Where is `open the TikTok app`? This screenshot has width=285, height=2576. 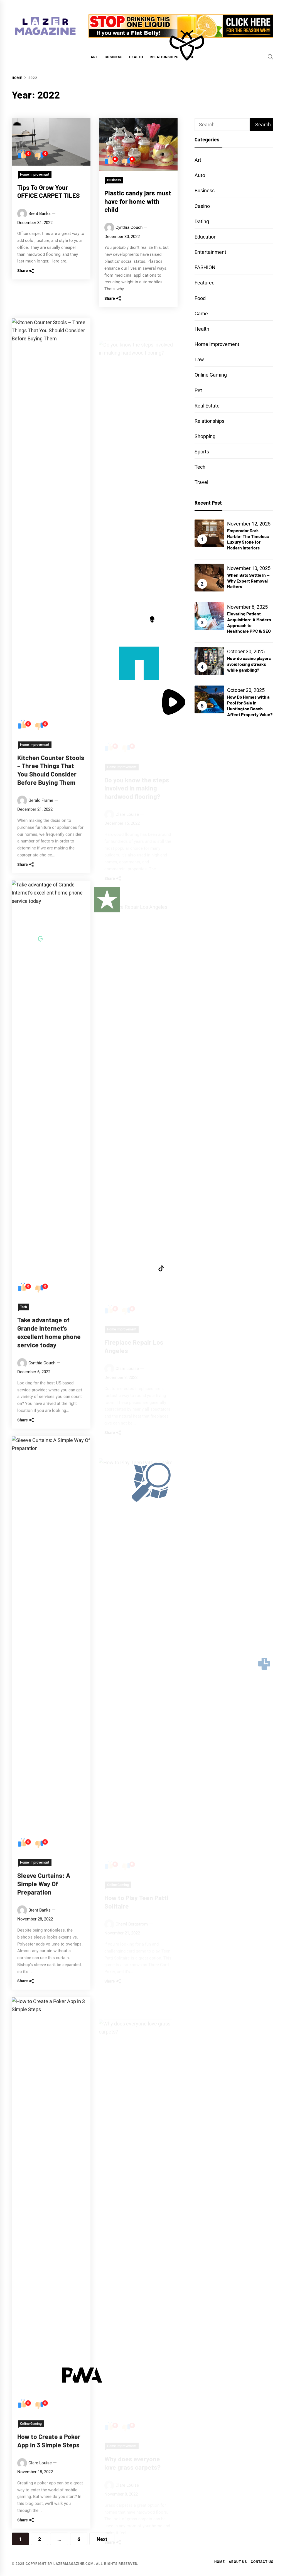
open the TikTok app is located at coordinates (161, 1268).